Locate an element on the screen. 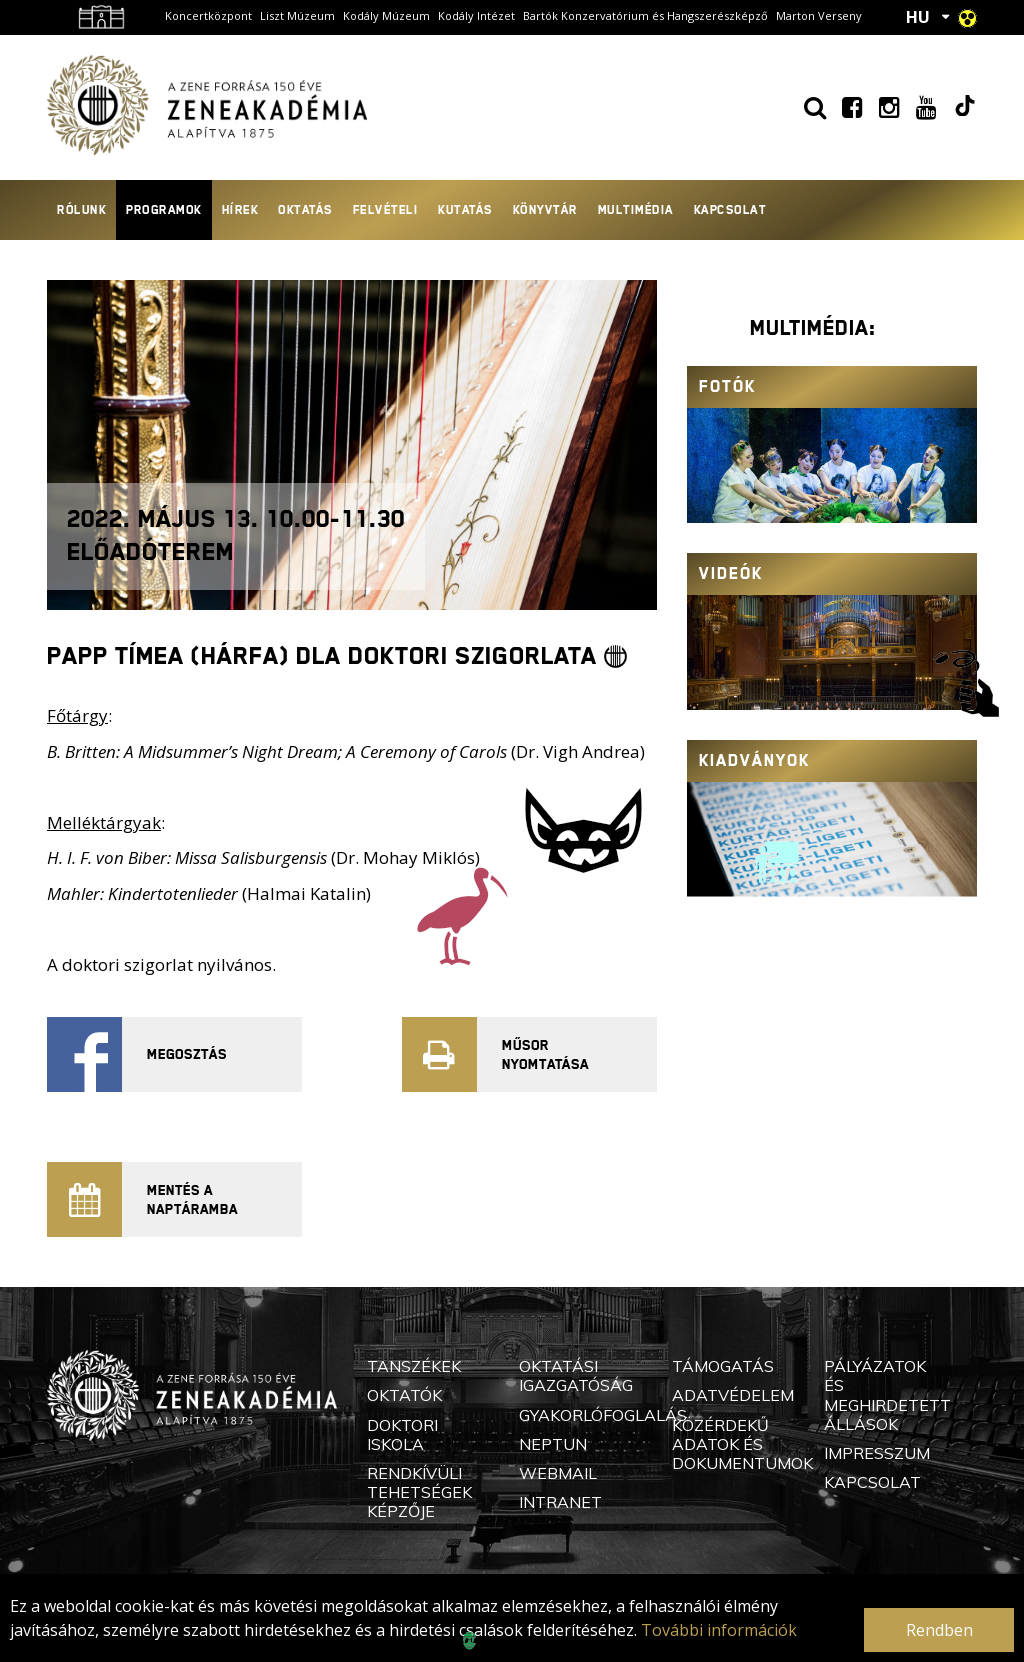 The width and height of the screenshot is (1024, 1662). ibis bird icon for wildlife or nature category is located at coordinates (462, 916).